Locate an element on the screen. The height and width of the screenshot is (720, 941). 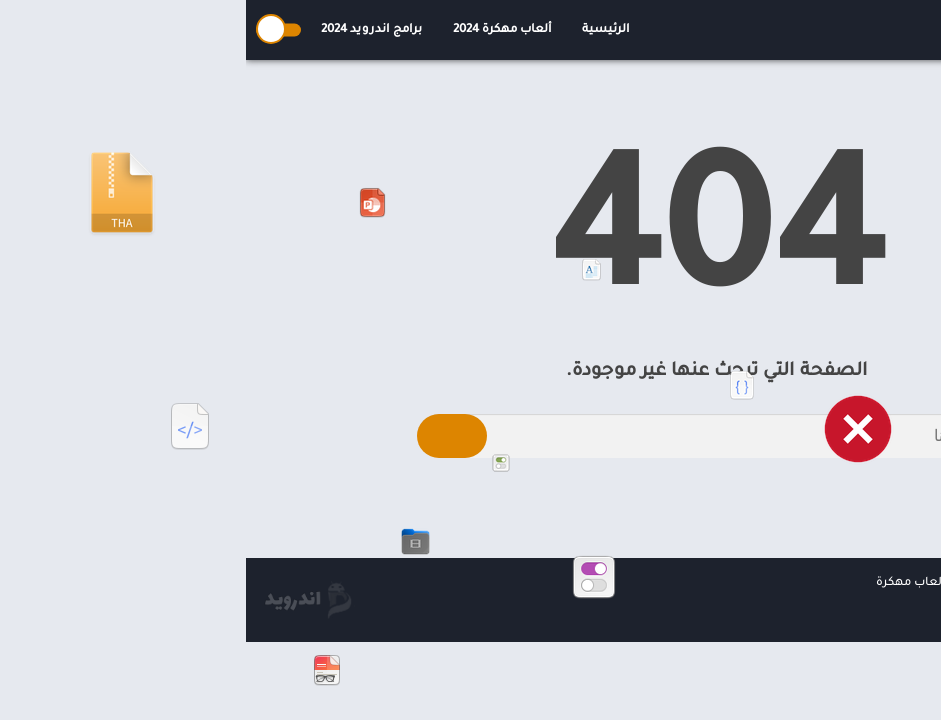
a compressed archive file in THA format is located at coordinates (122, 194).